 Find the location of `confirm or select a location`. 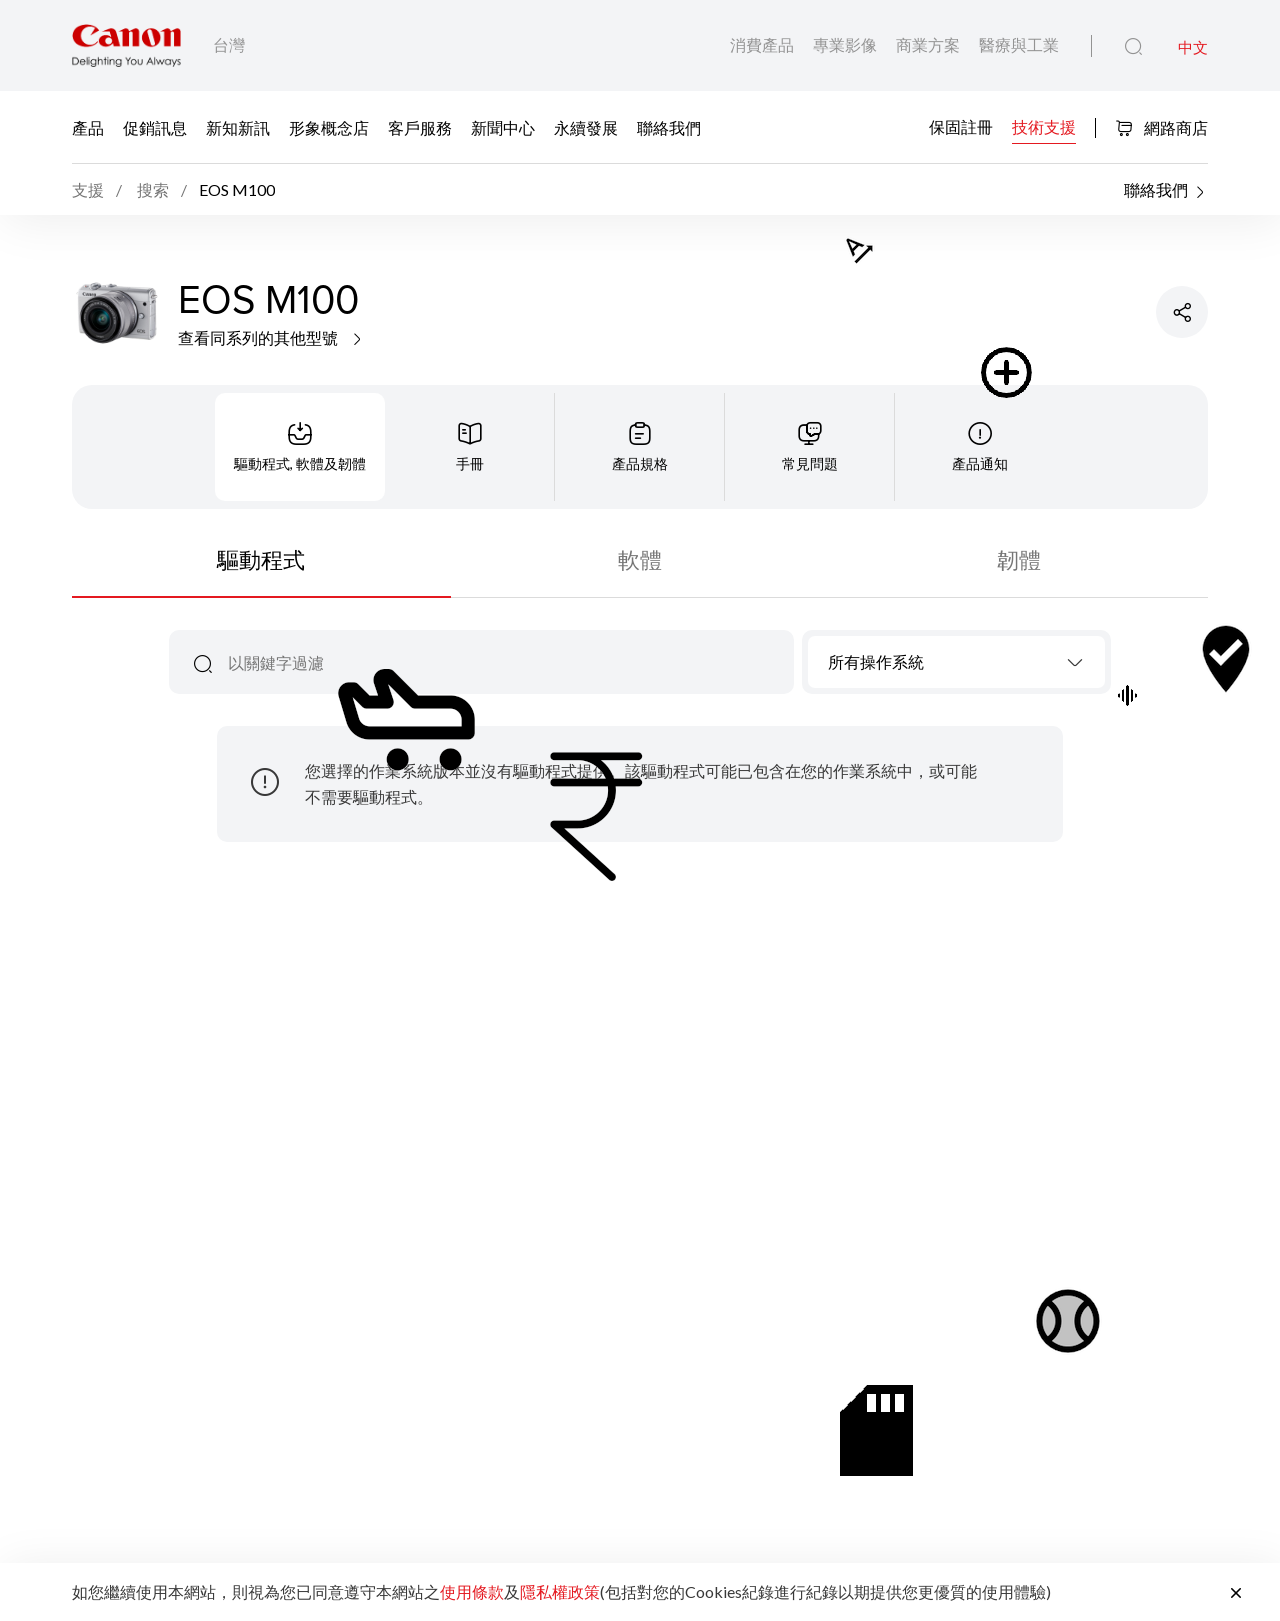

confirm or select a location is located at coordinates (1226, 659).